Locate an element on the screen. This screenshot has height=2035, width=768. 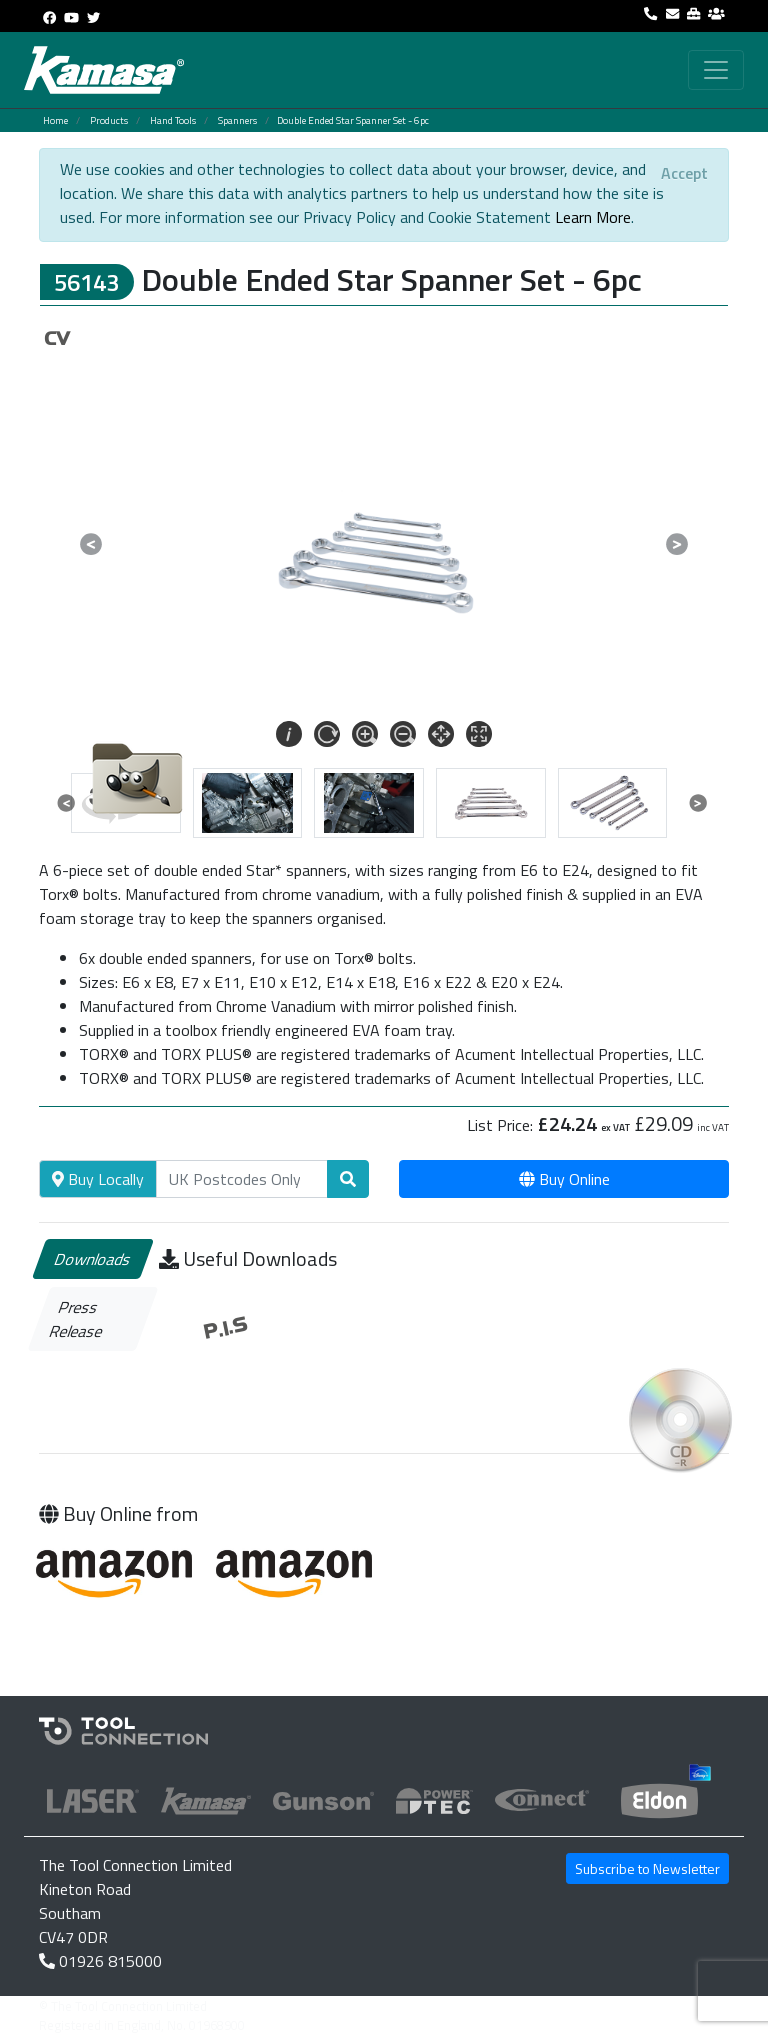
open disney+ media folder is located at coordinates (700, 1773).